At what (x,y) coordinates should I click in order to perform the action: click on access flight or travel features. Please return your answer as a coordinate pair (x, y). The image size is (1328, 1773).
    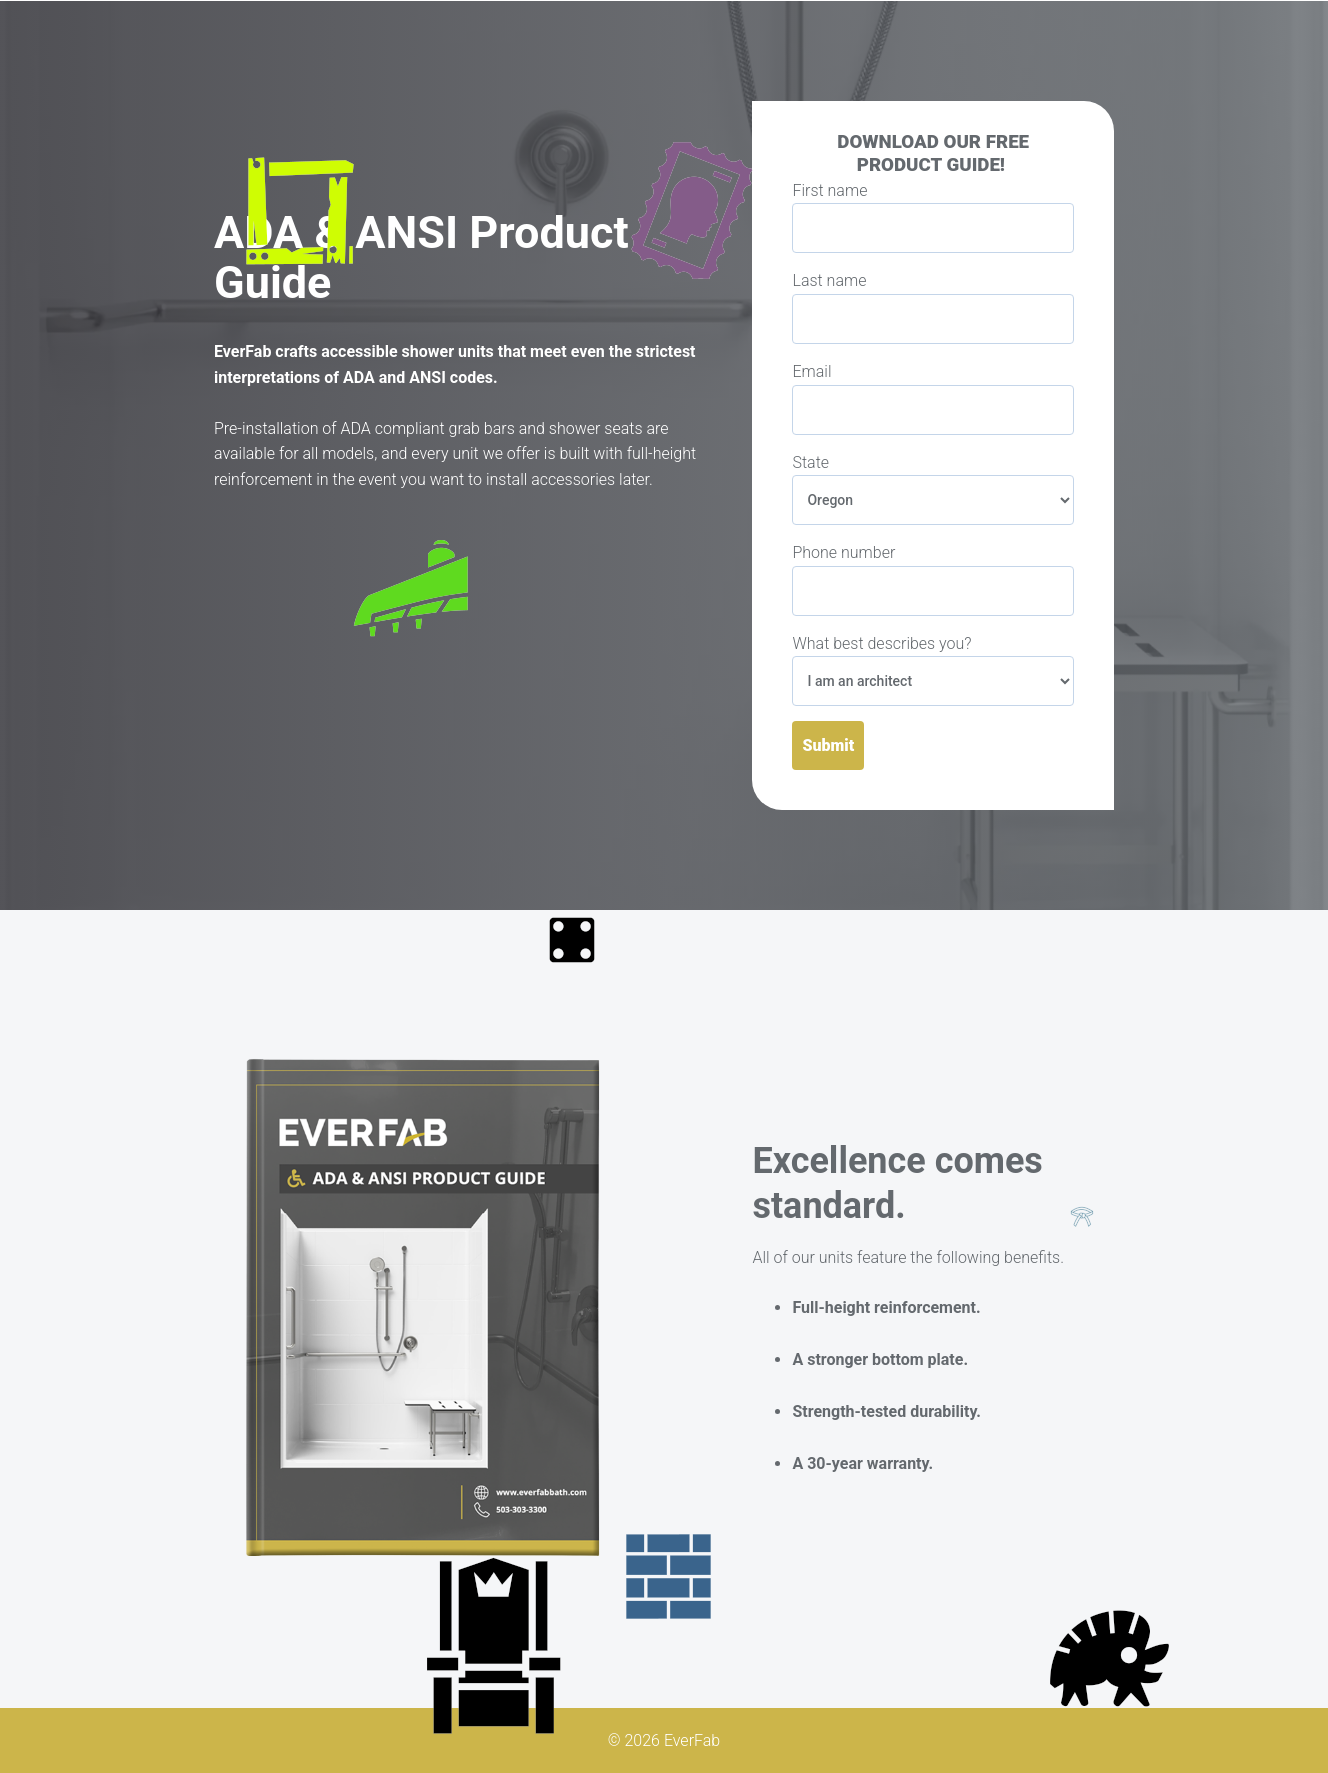
    Looking at the image, I should click on (410, 589).